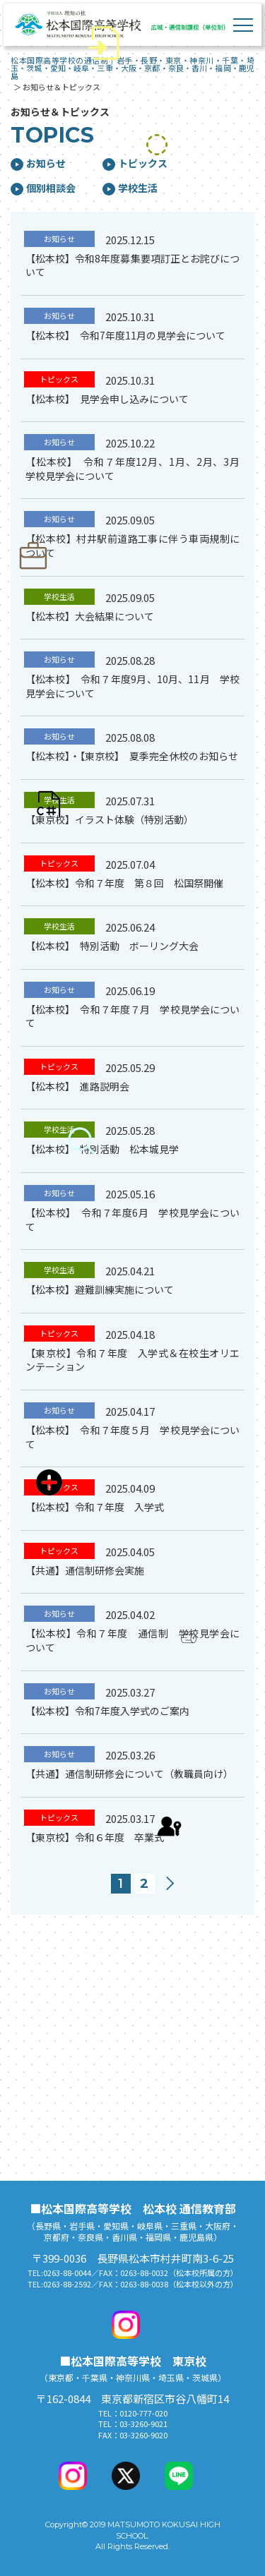  I want to click on access work or business-related content, so click(33, 557).